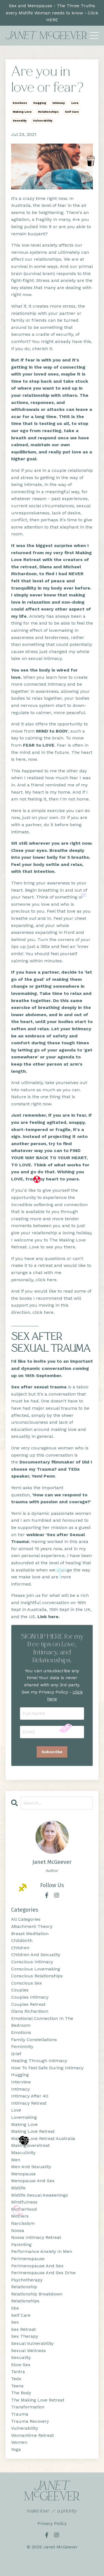 The height and width of the screenshot is (2576, 104). Describe the element at coordinates (37, 1179) in the screenshot. I see `indicates a fallout shelter location` at that location.